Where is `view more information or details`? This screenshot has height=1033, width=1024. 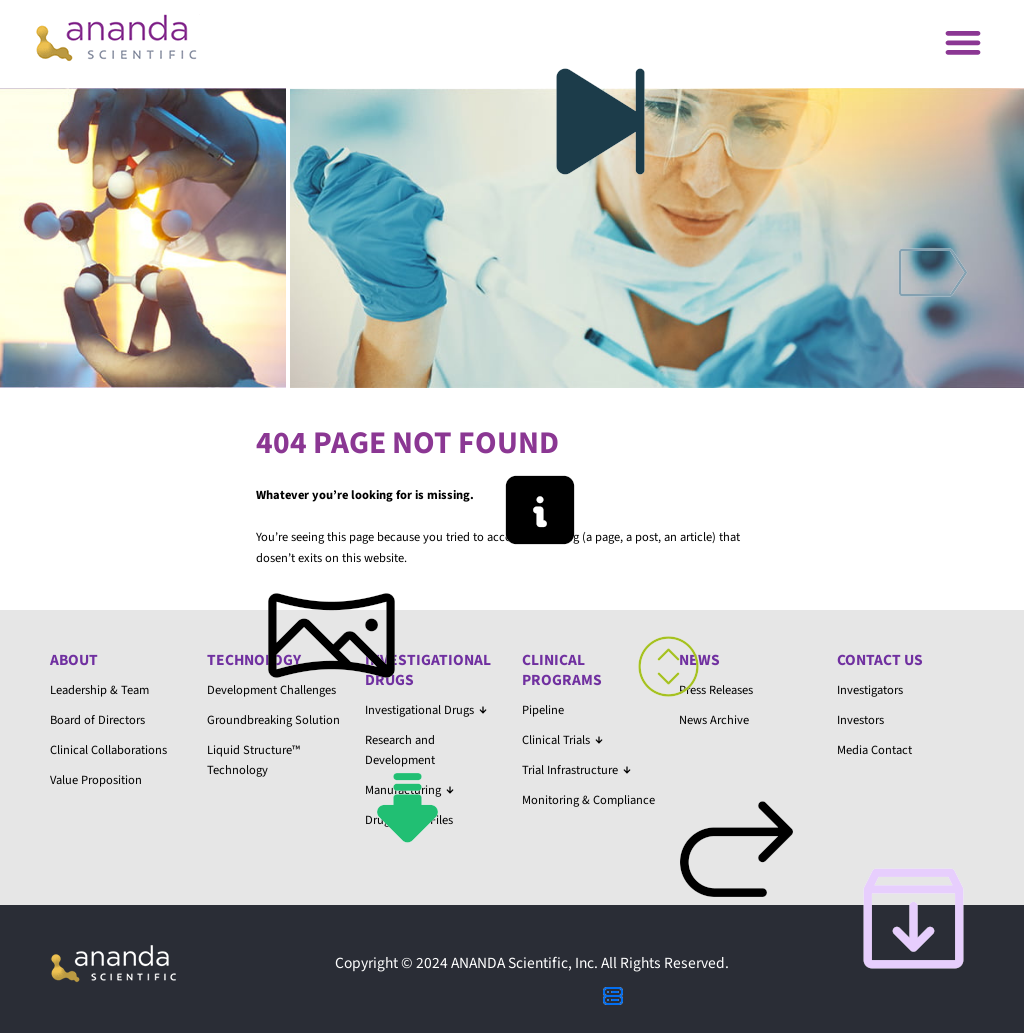 view more information or details is located at coordinates (540, 510).